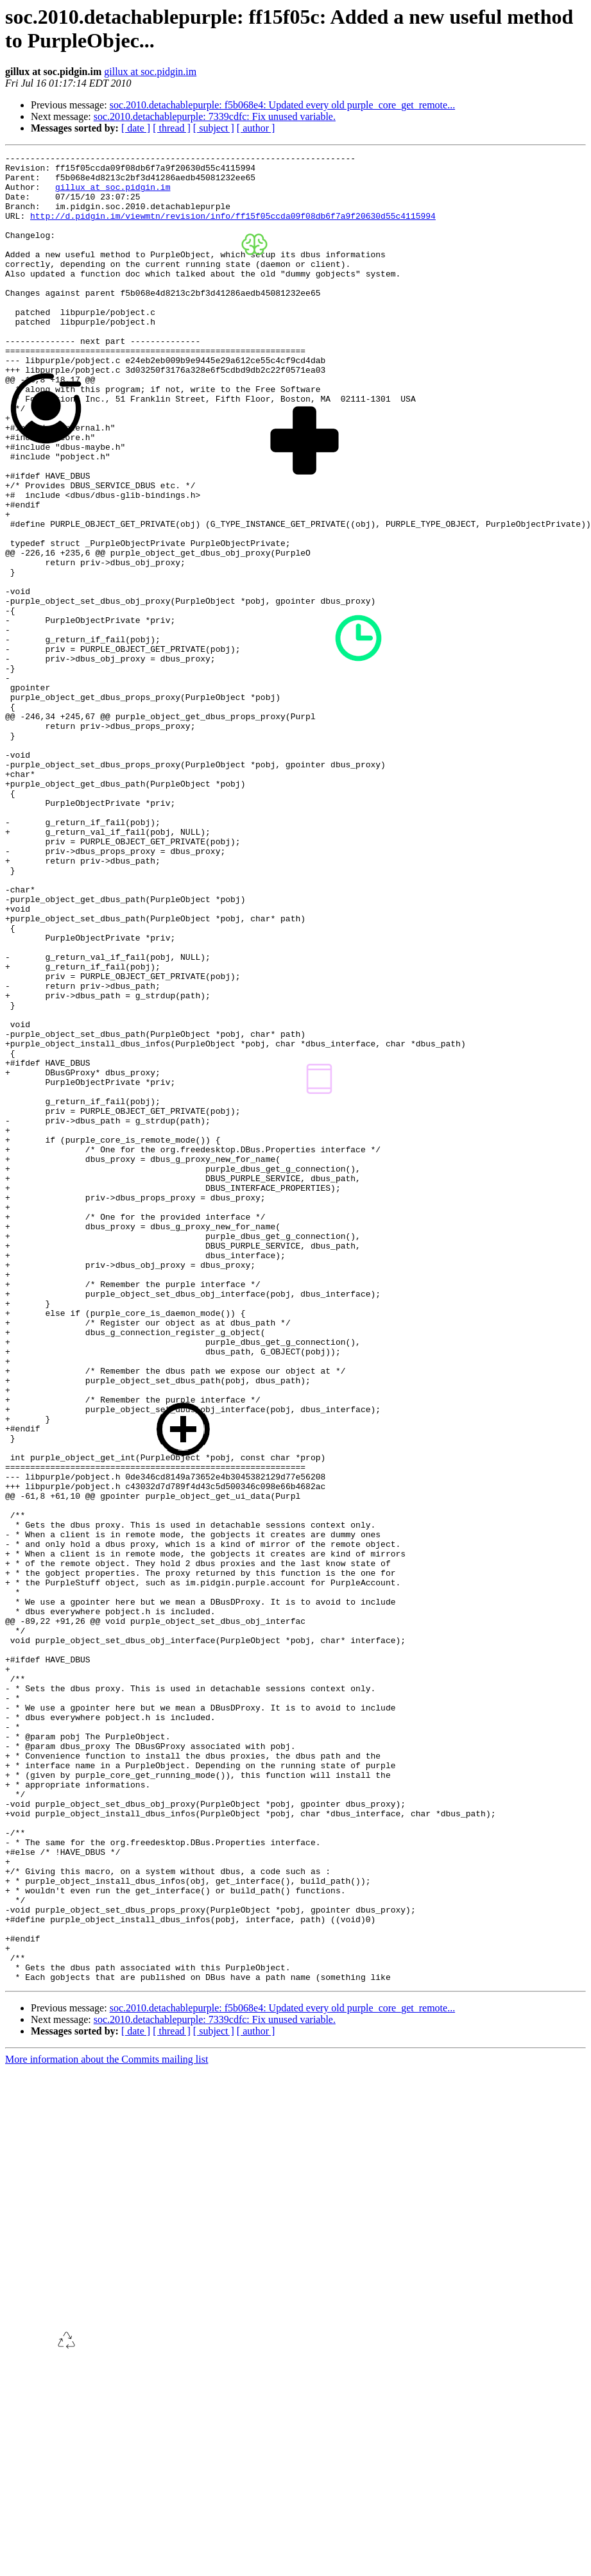 Image resolution: width=591 pixels, height=2576 pixels. What do you see at coordinates (46, 408) in the screenshot?
I see `remove a user from your contacts` at bounding box center [46, 408].